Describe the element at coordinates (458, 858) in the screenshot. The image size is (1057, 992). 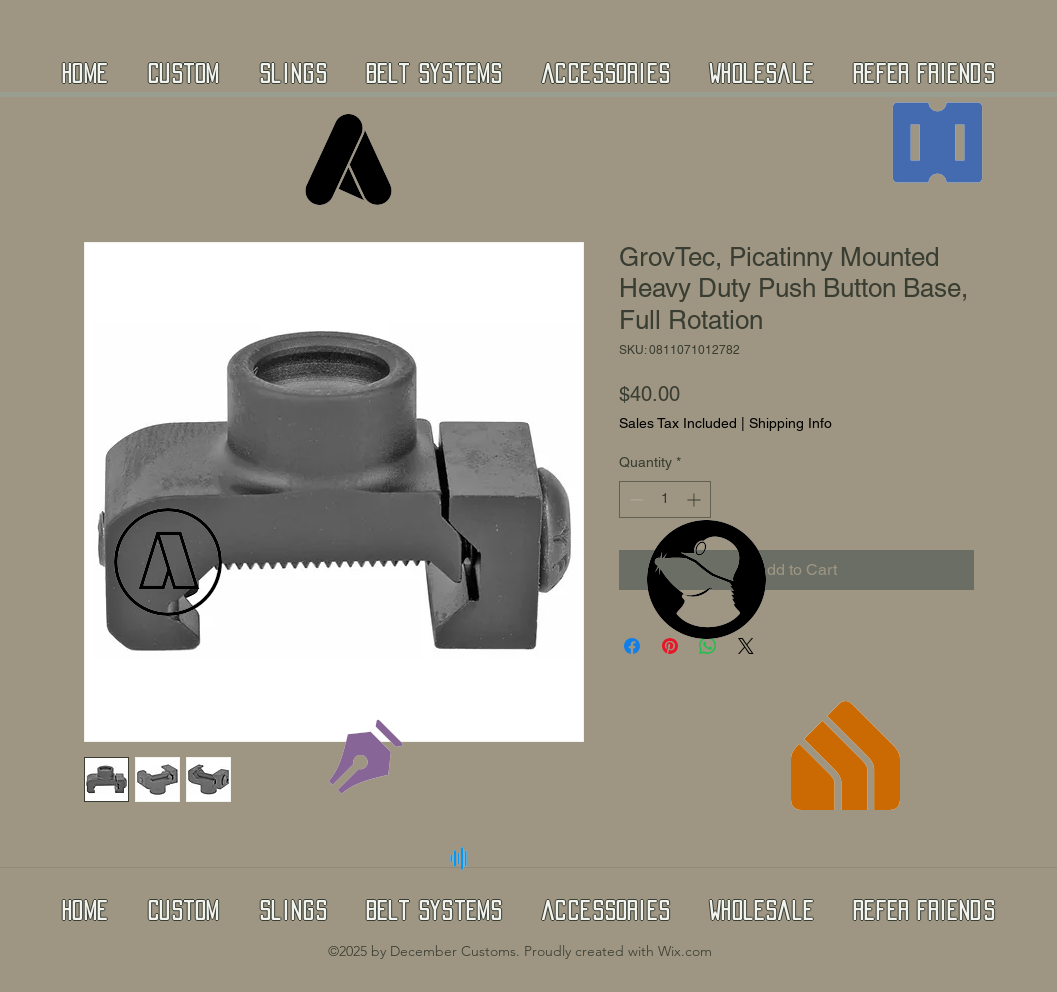
I see `open clyp audio sharing platform` at that location.